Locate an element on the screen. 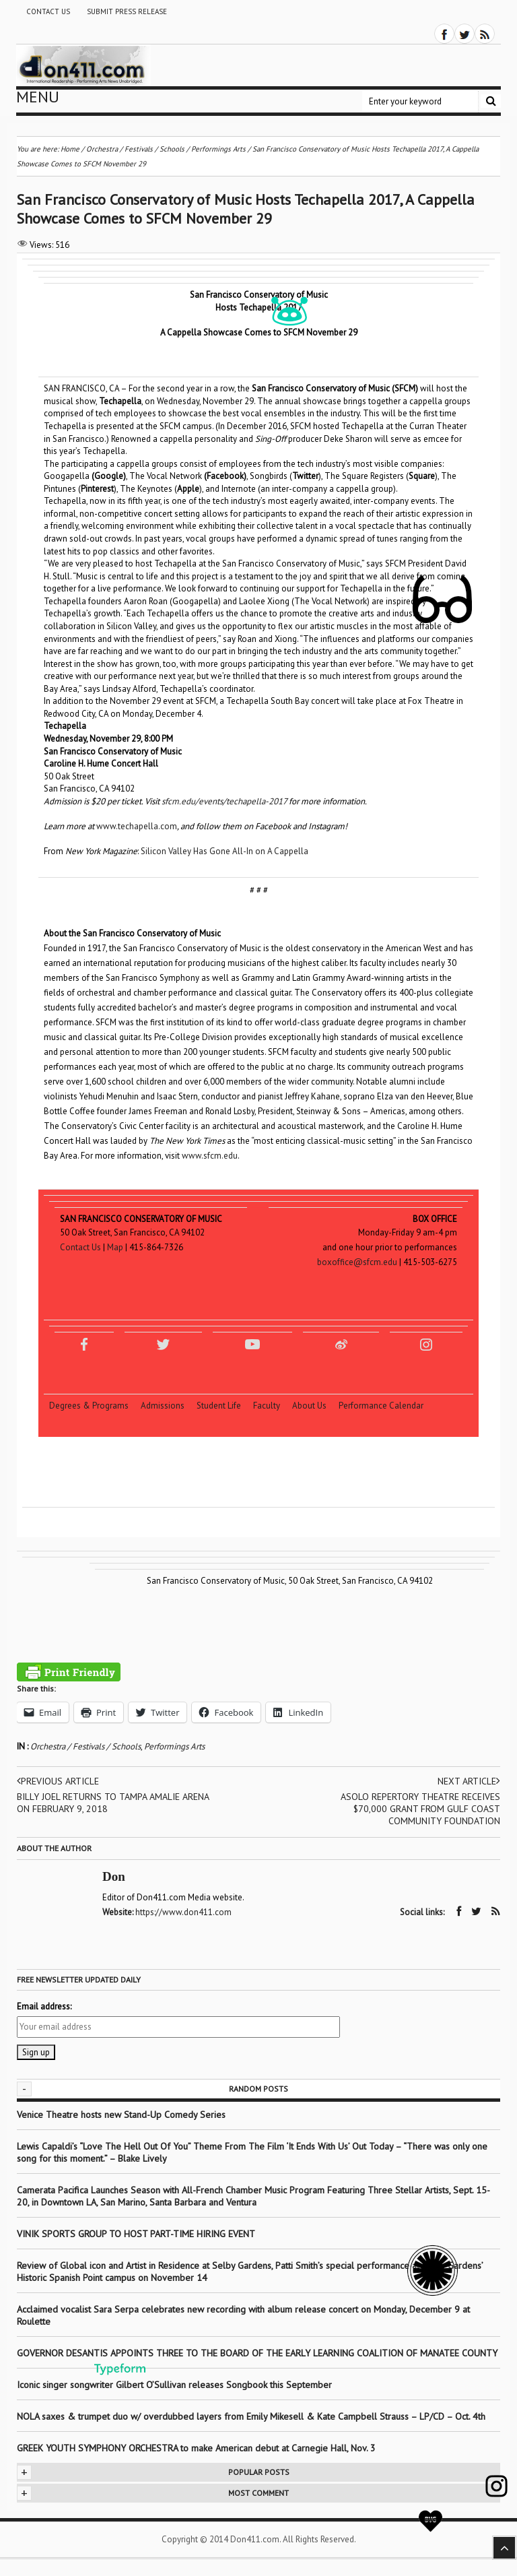 This screenshot has height=2576, width=517. BVG (Berlin public transit) app or service is located at coordinates (430, 2521).